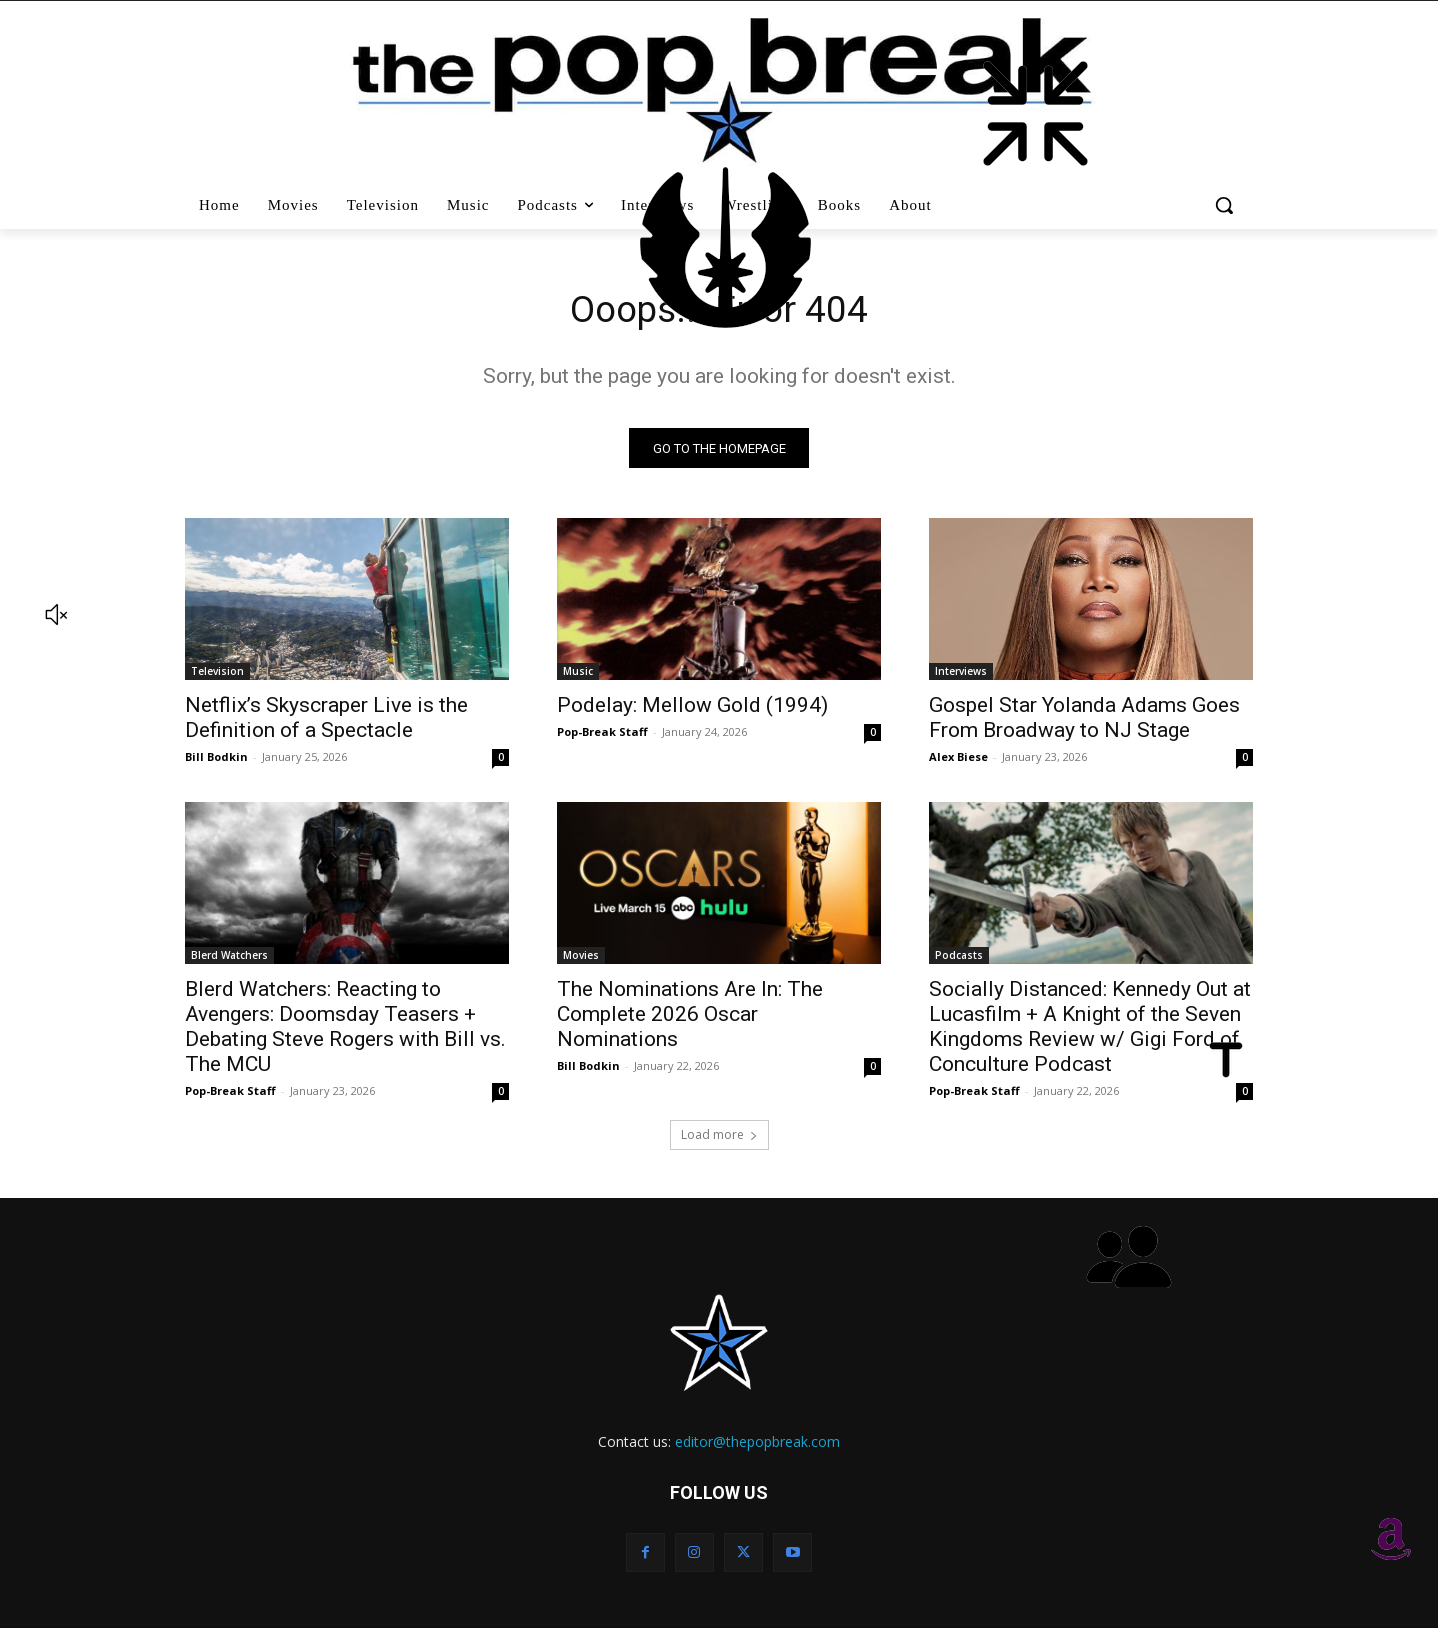  I want to click on indicates Jedi Order affiliation or Star Wars themed content, so click(725, 247).